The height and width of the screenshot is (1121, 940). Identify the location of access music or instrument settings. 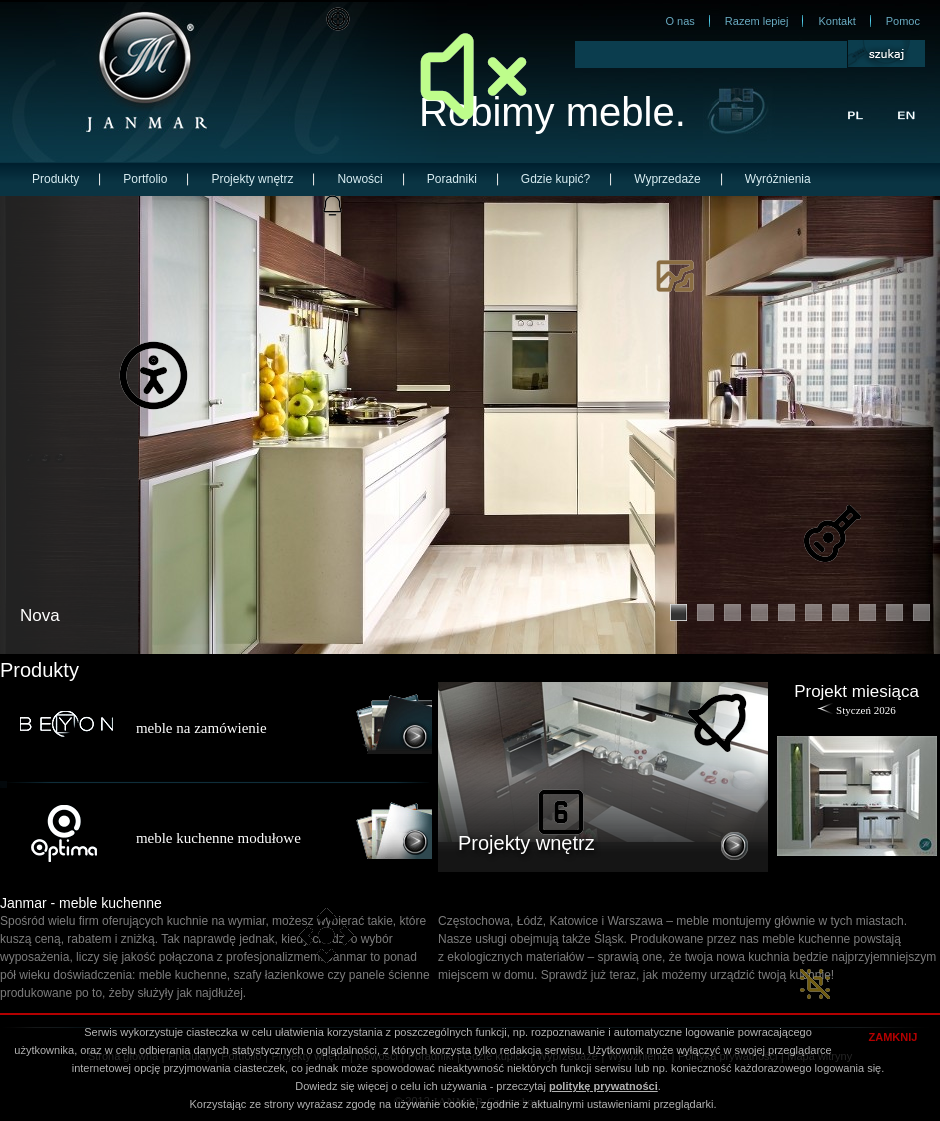
(832, 534).